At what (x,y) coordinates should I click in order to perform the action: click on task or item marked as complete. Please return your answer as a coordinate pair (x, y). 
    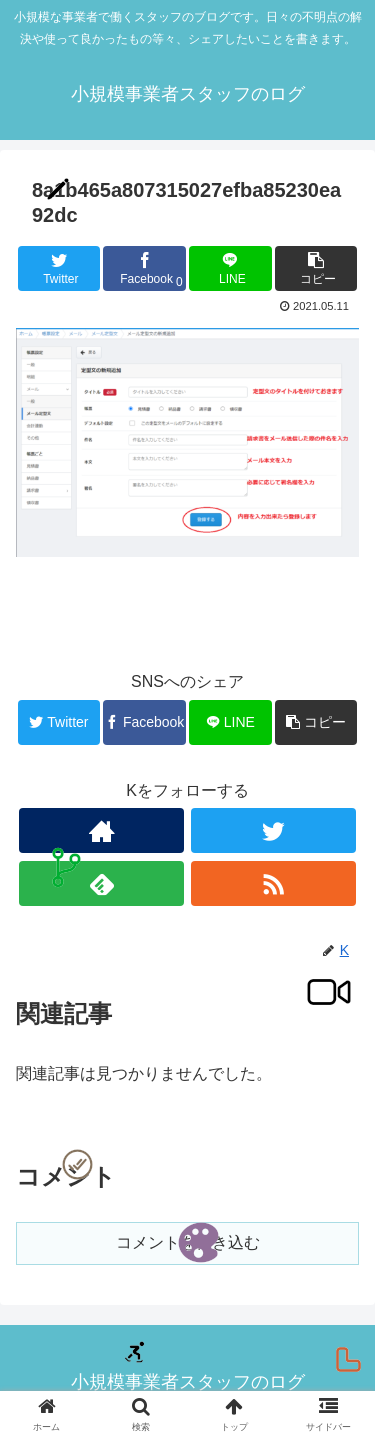
    Looking at the image, I should click on (77, 1164).